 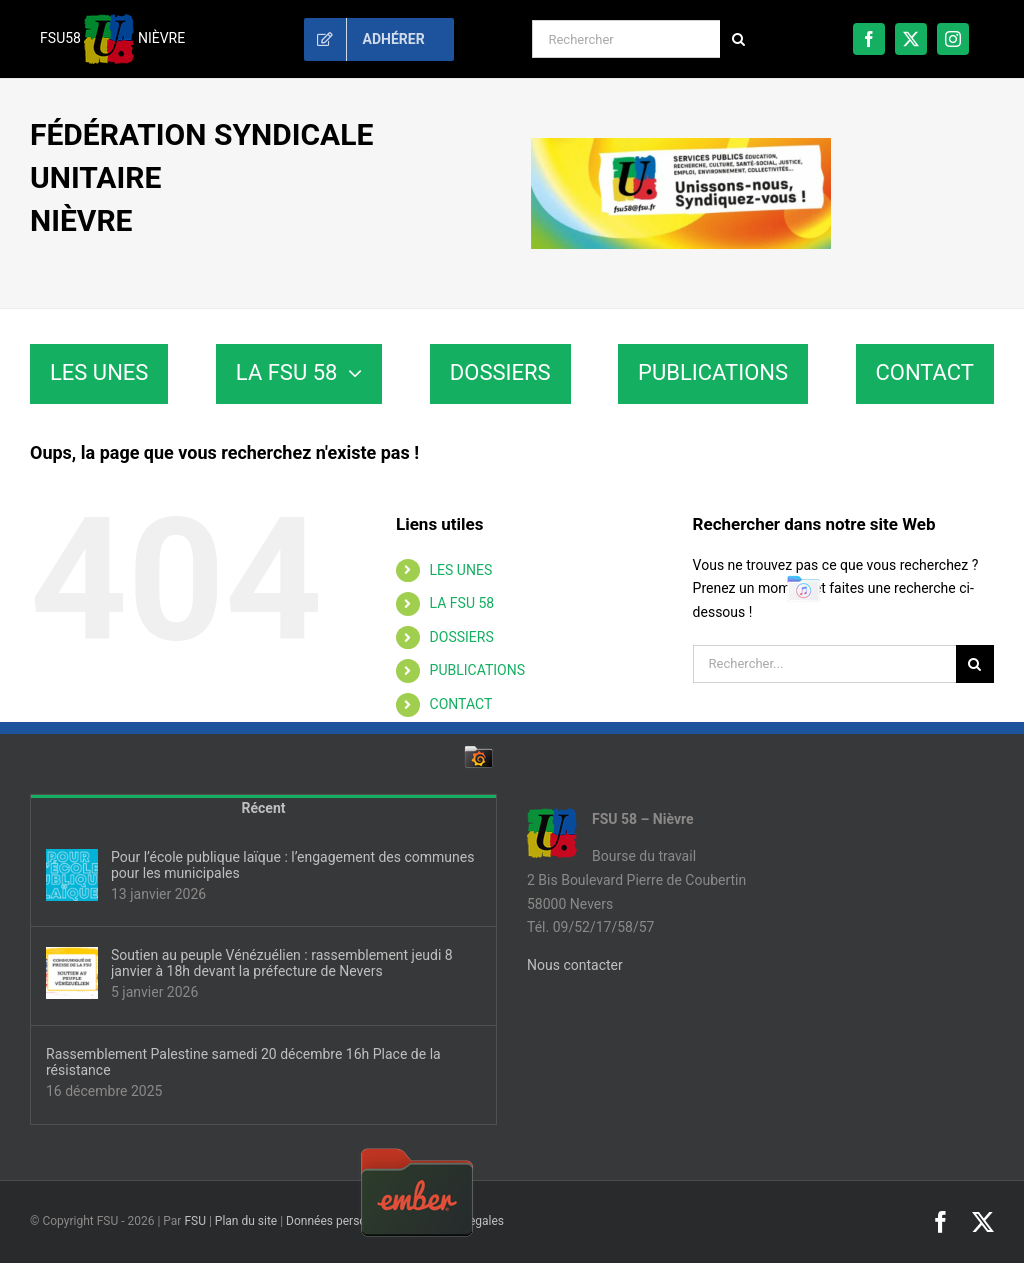 What do you see at coordinates (478, 757) in the screenshot?
I see `open grafana project folder` at bounding box center [478, 757].